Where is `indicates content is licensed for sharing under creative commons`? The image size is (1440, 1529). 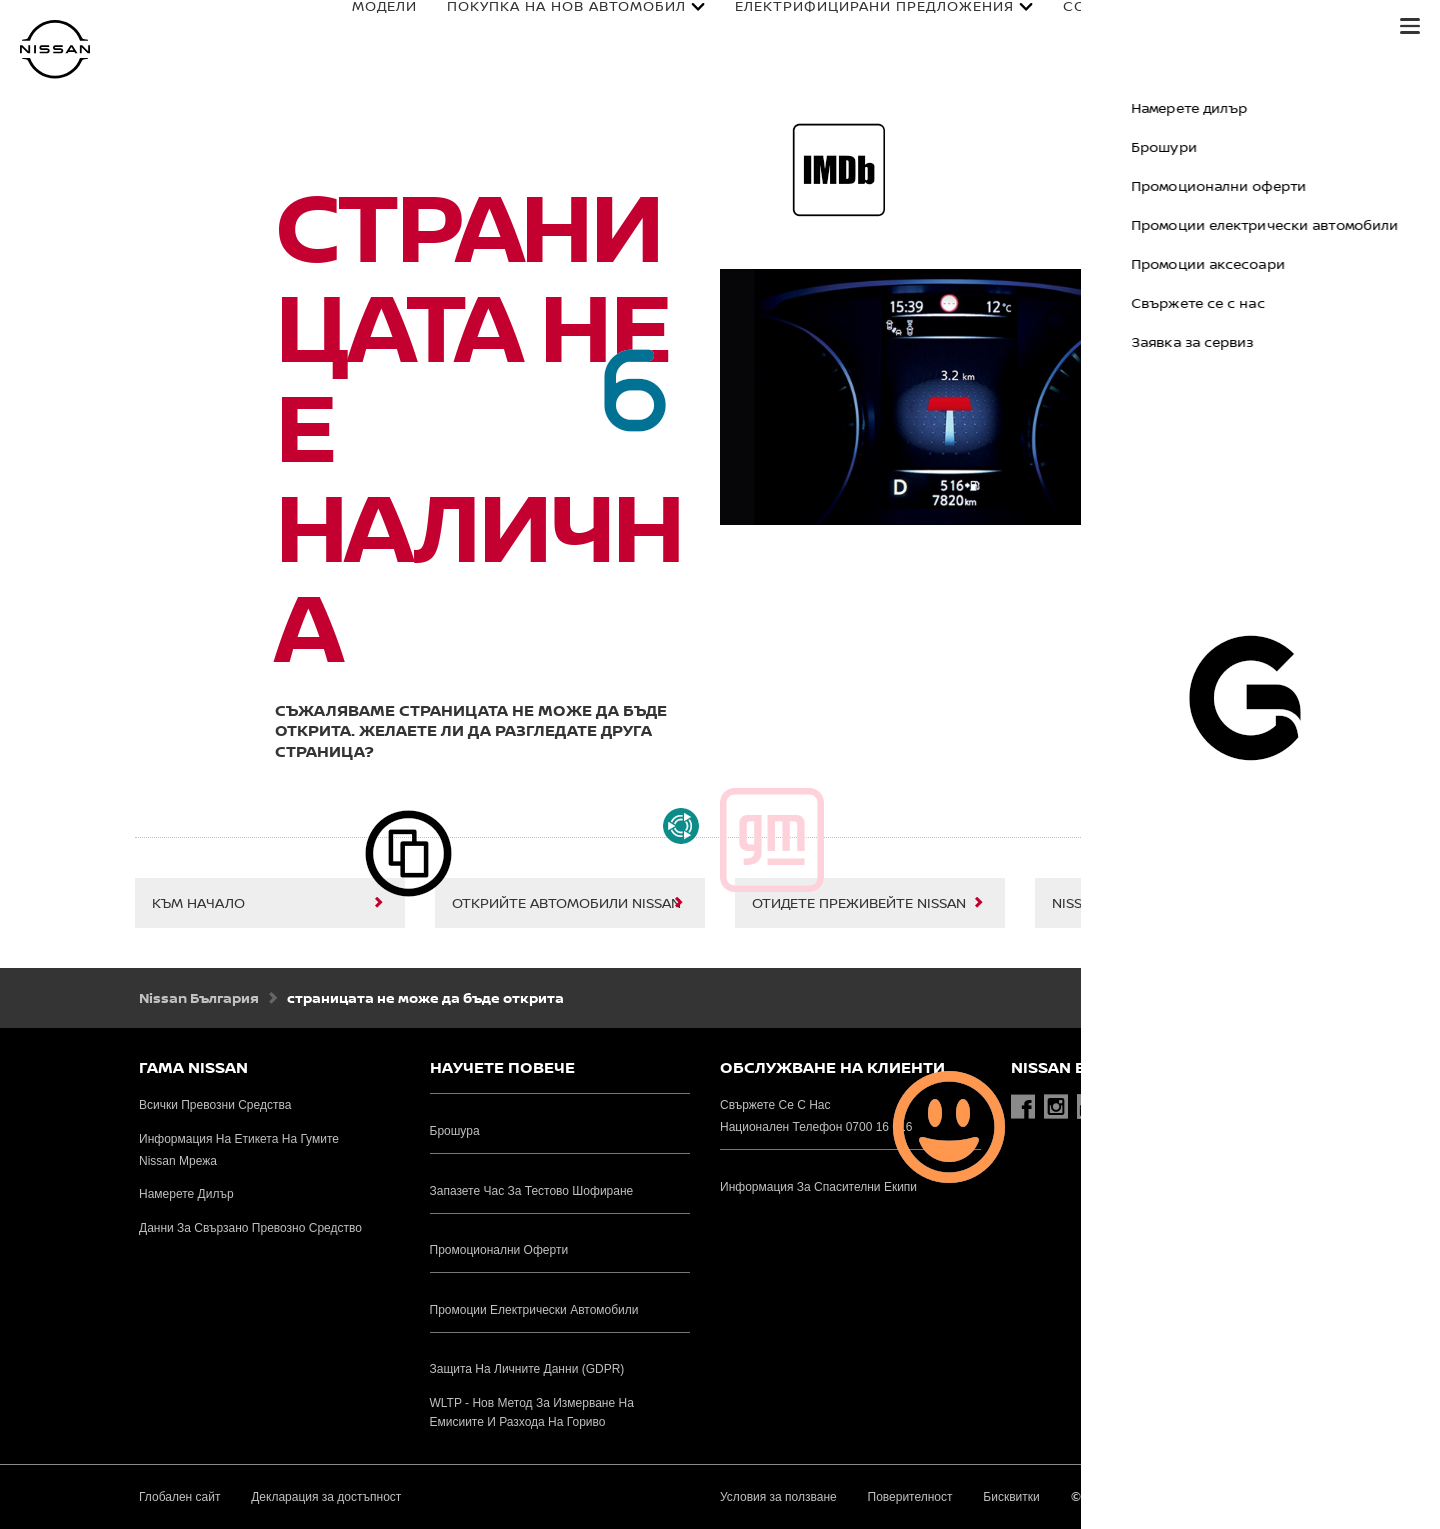
indicates content is licensed for sharing under creative commons is located at coordinates (408, 853).